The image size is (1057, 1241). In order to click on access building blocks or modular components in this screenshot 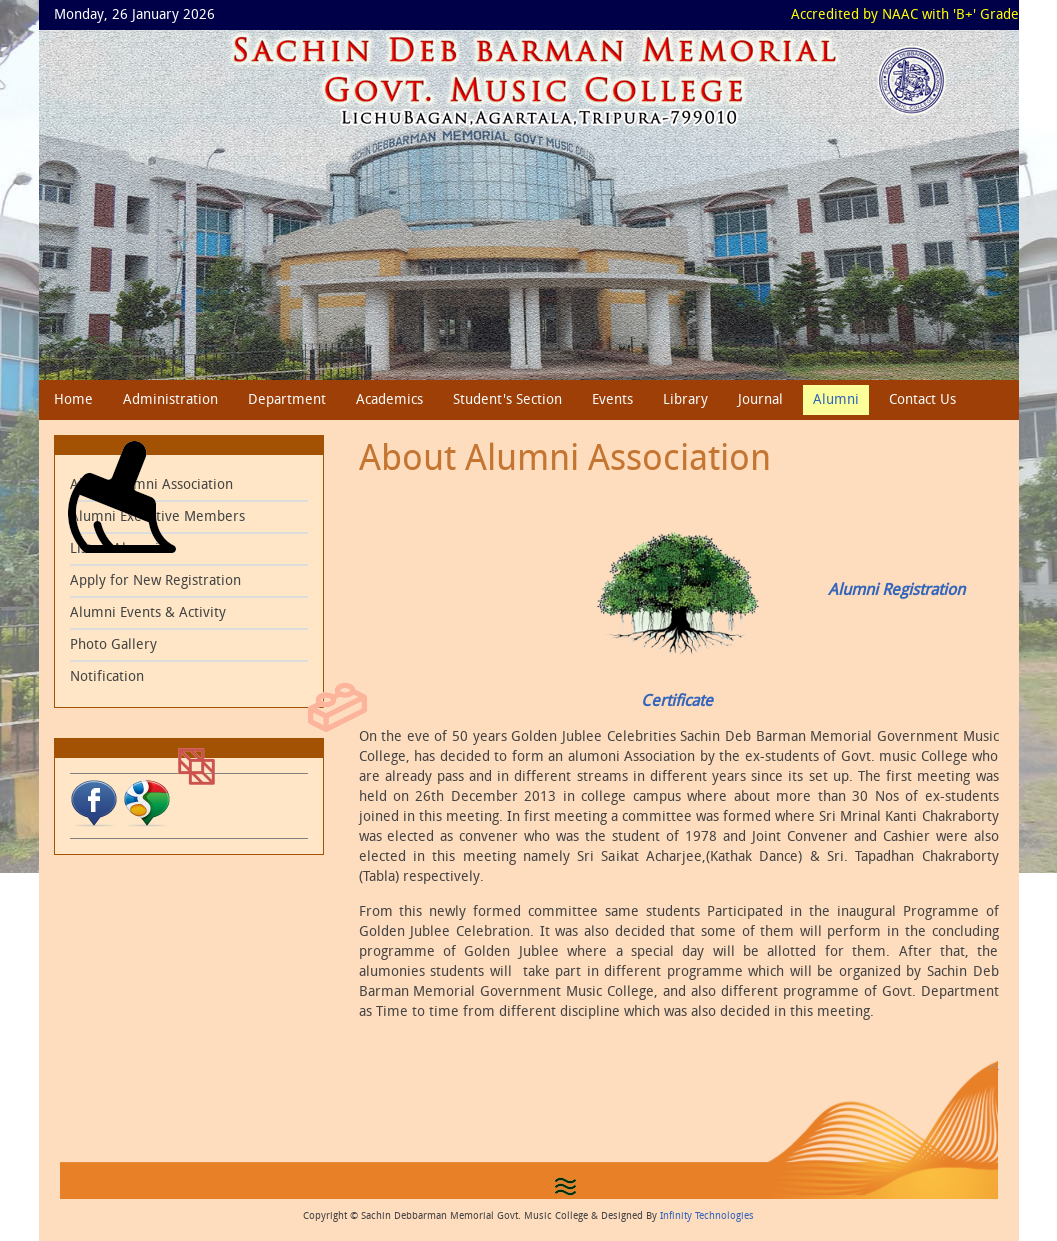, I will do `click(337, 706)`.